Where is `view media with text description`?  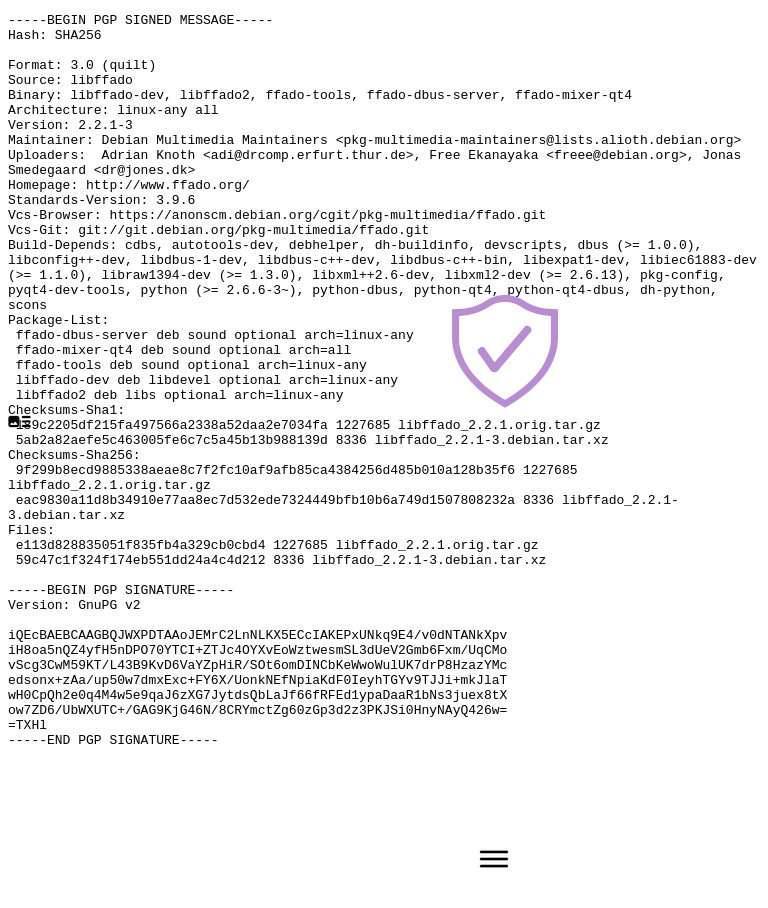 view media with text description is located at coordinates (19, 421).